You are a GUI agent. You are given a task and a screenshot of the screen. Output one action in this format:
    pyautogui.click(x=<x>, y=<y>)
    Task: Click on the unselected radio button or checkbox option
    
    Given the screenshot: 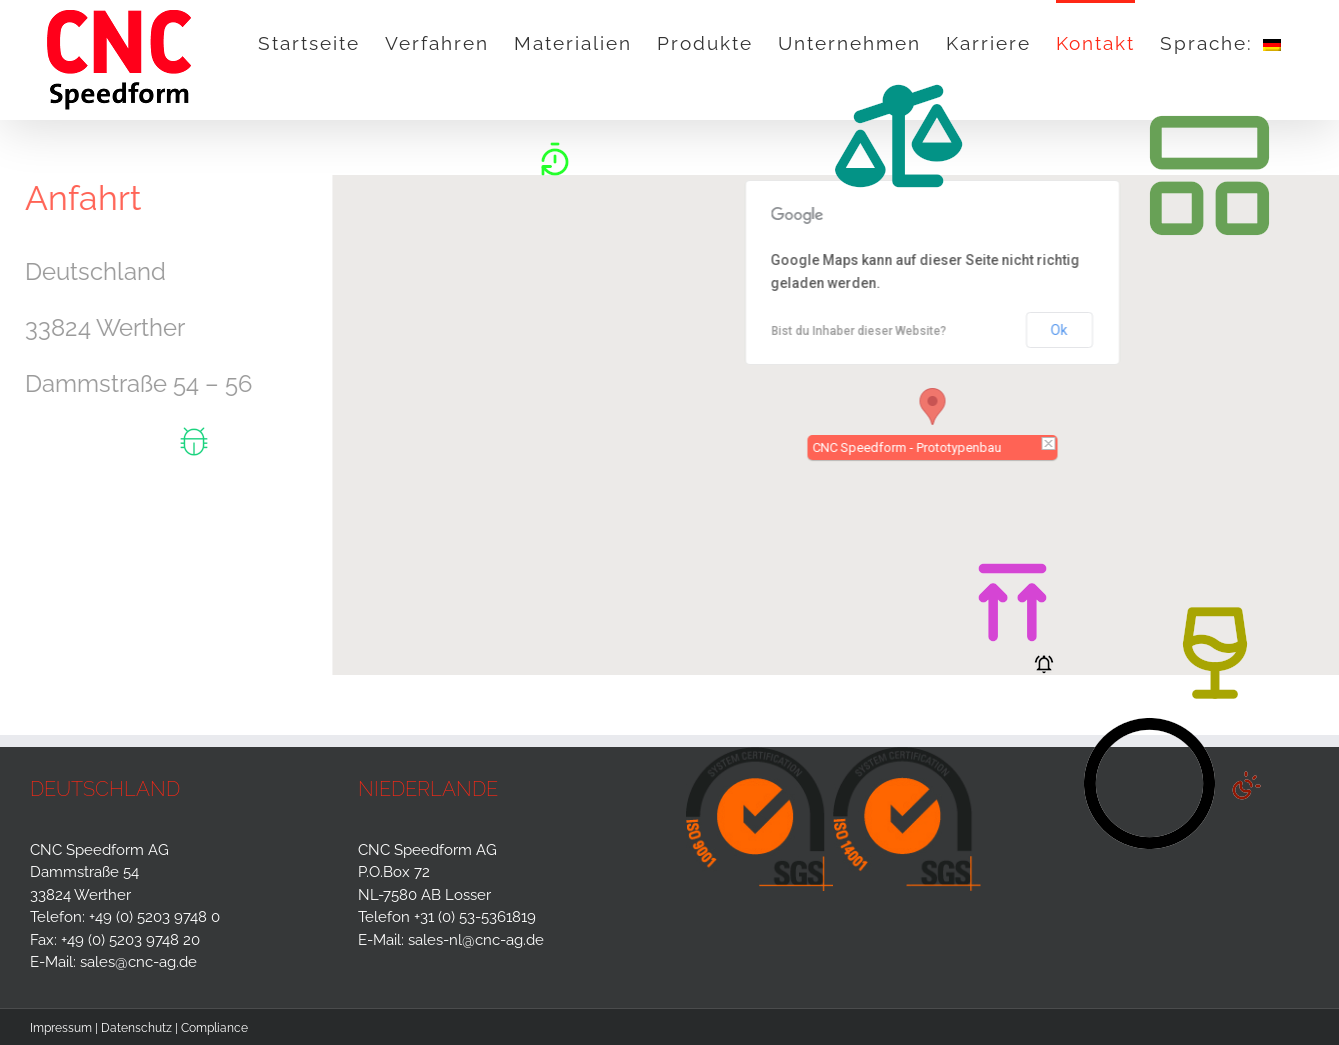 What is the action you would take?
    pyautogui.click(x=1149, y=783)
    